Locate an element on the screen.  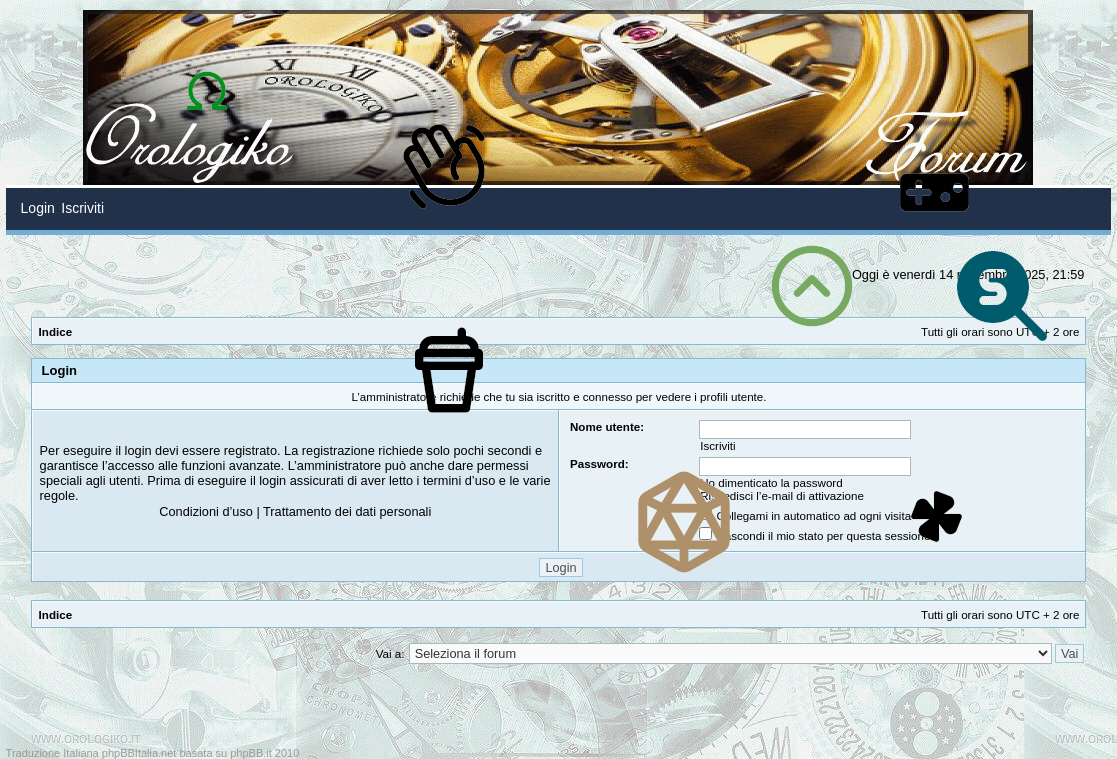
view 3D model or object is located at coordinates (684, 522).